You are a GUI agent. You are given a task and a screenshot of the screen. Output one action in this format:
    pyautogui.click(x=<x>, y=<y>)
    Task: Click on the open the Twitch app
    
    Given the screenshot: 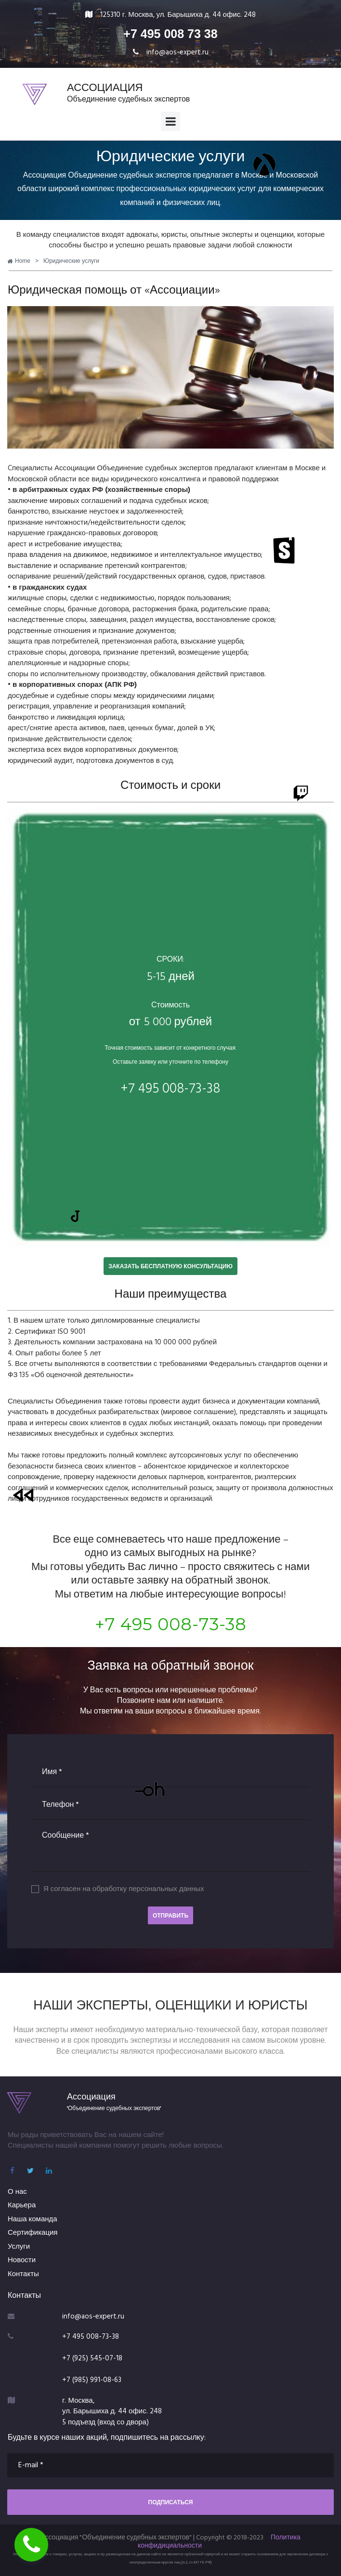 What is the action you would take?
    pyautogui.click(x=301, y=793)
    